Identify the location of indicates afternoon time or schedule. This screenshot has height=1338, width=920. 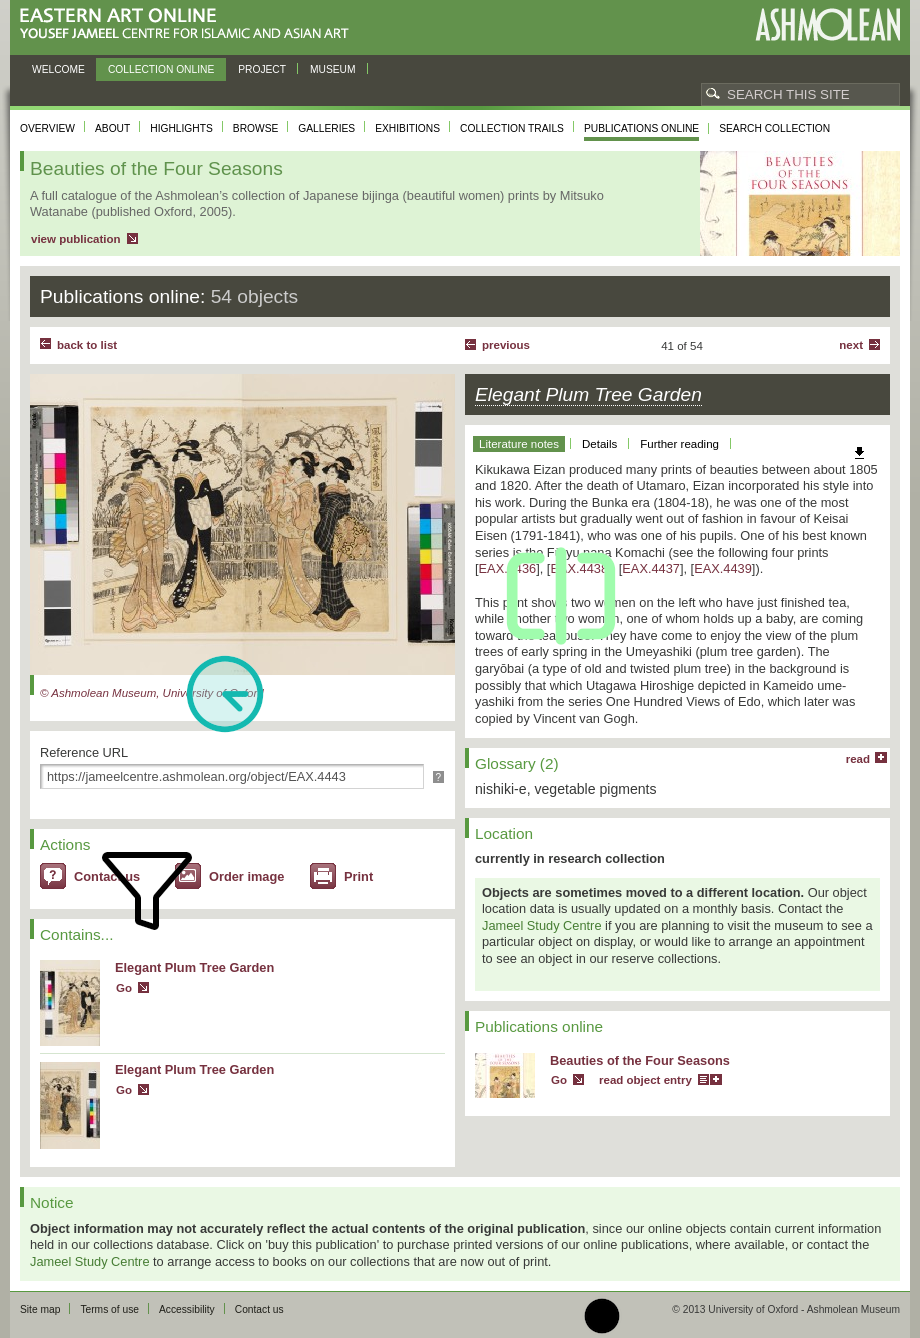
(225, 694).